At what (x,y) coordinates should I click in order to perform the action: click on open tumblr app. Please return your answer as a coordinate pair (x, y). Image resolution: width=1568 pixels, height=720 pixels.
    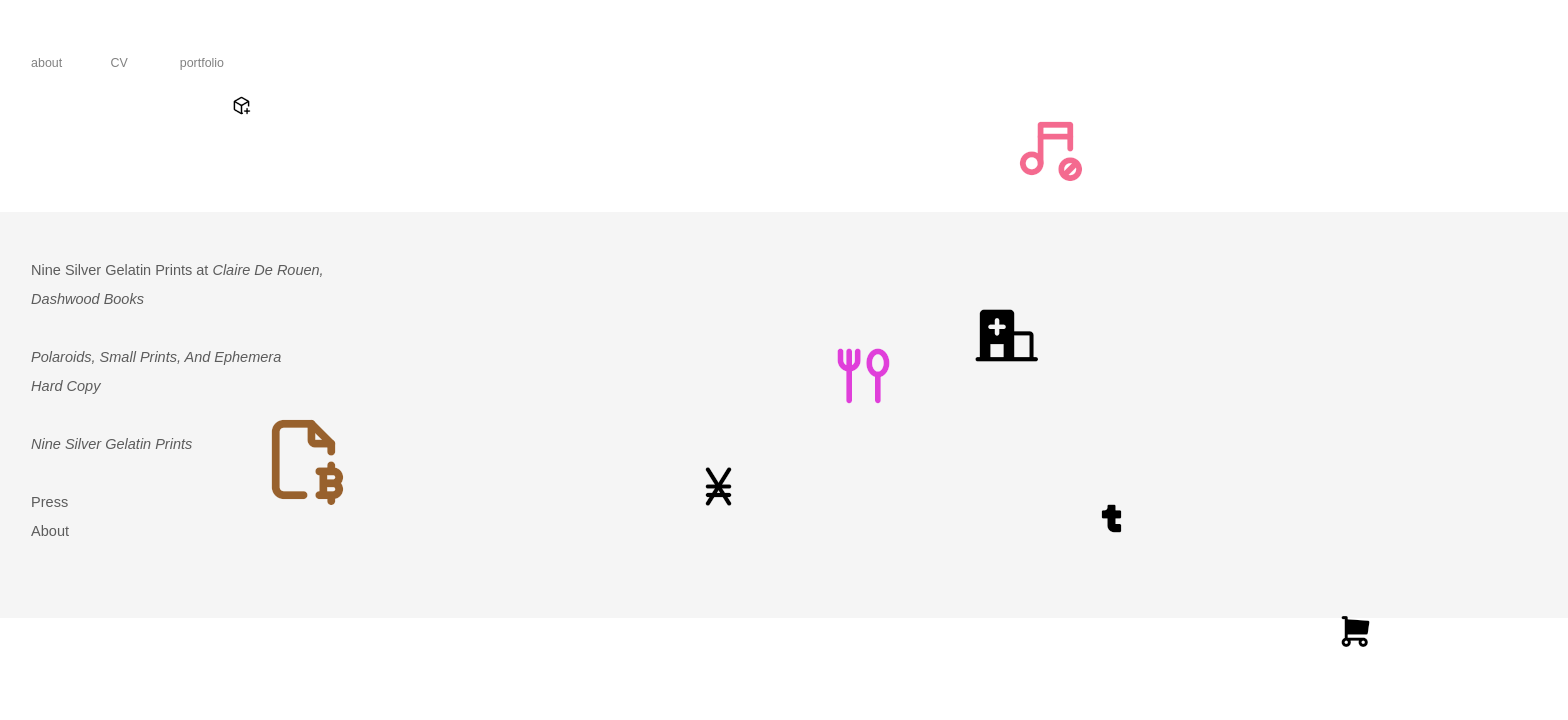
    Looking at the image, I should click on (1111, 518).